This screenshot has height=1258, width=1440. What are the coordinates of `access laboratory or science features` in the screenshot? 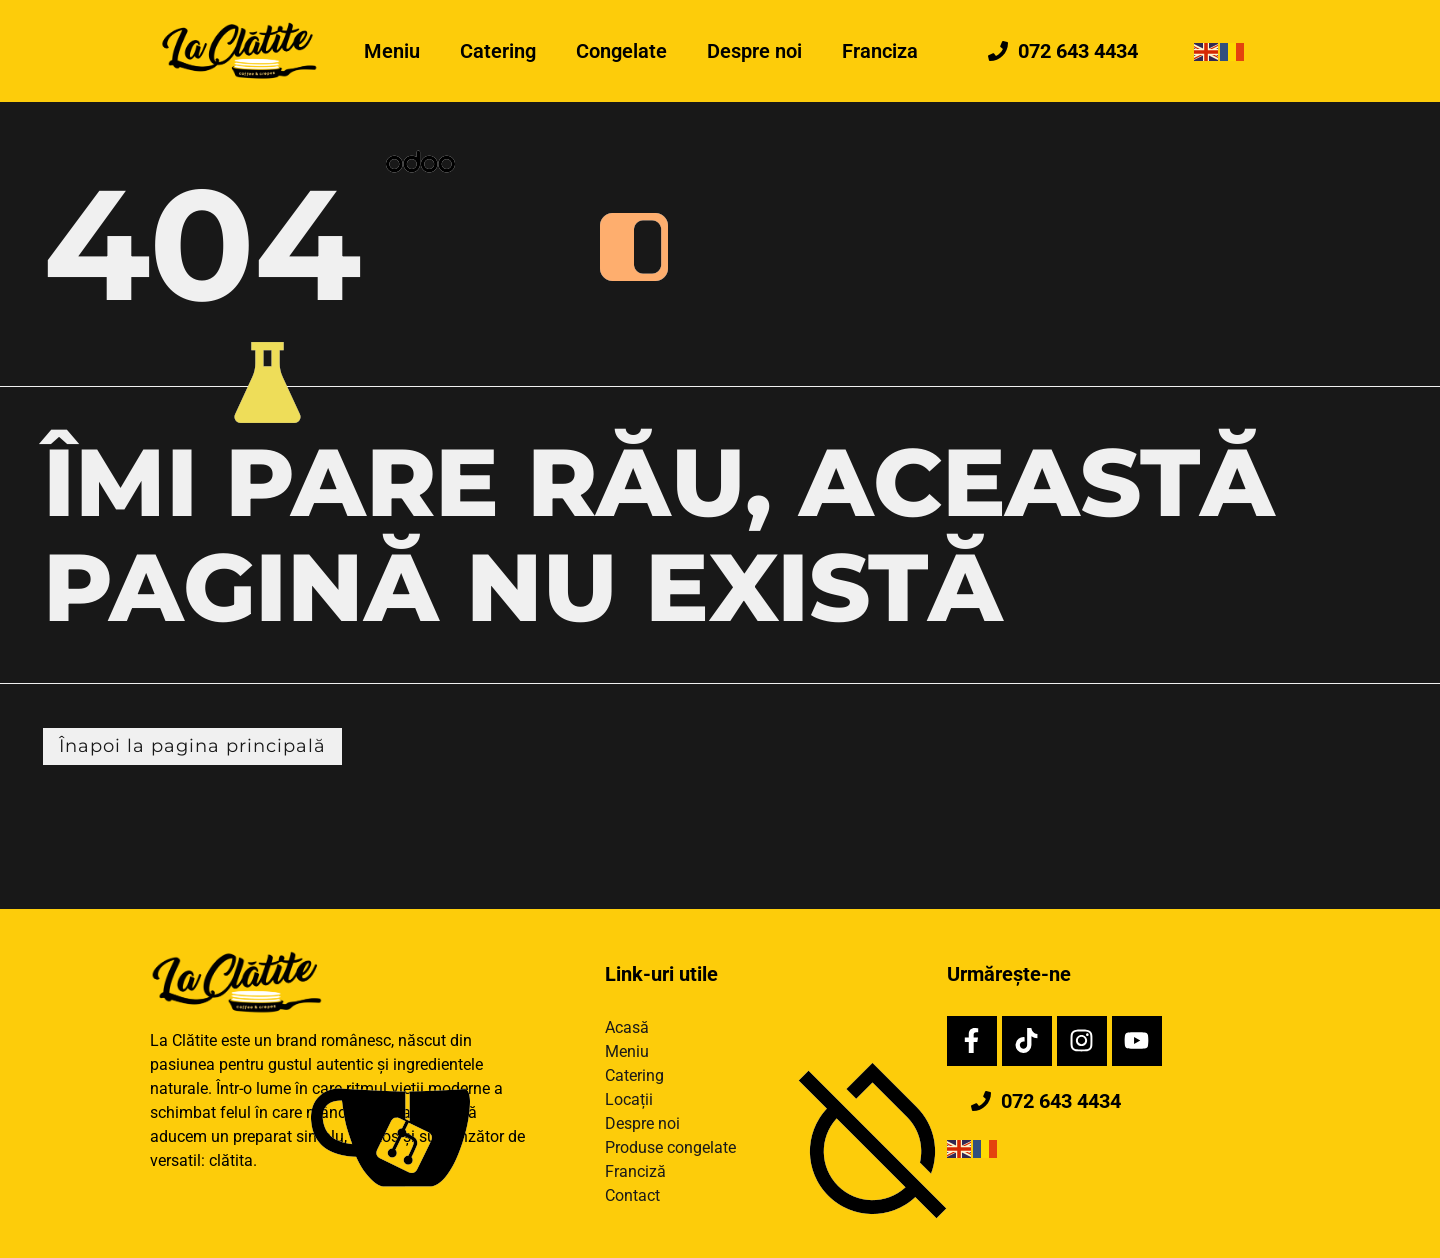 It's located at (267, 382).